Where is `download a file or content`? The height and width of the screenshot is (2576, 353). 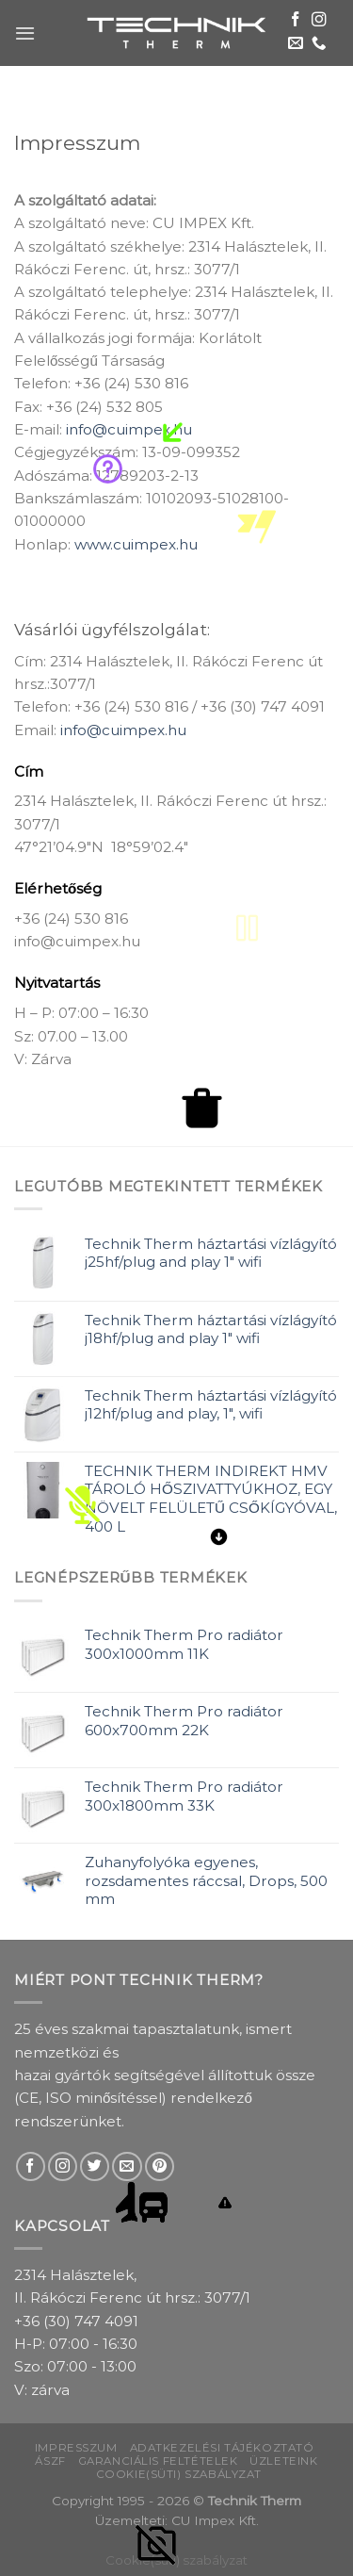 download a file or content is located at coordinates (218, 1536).